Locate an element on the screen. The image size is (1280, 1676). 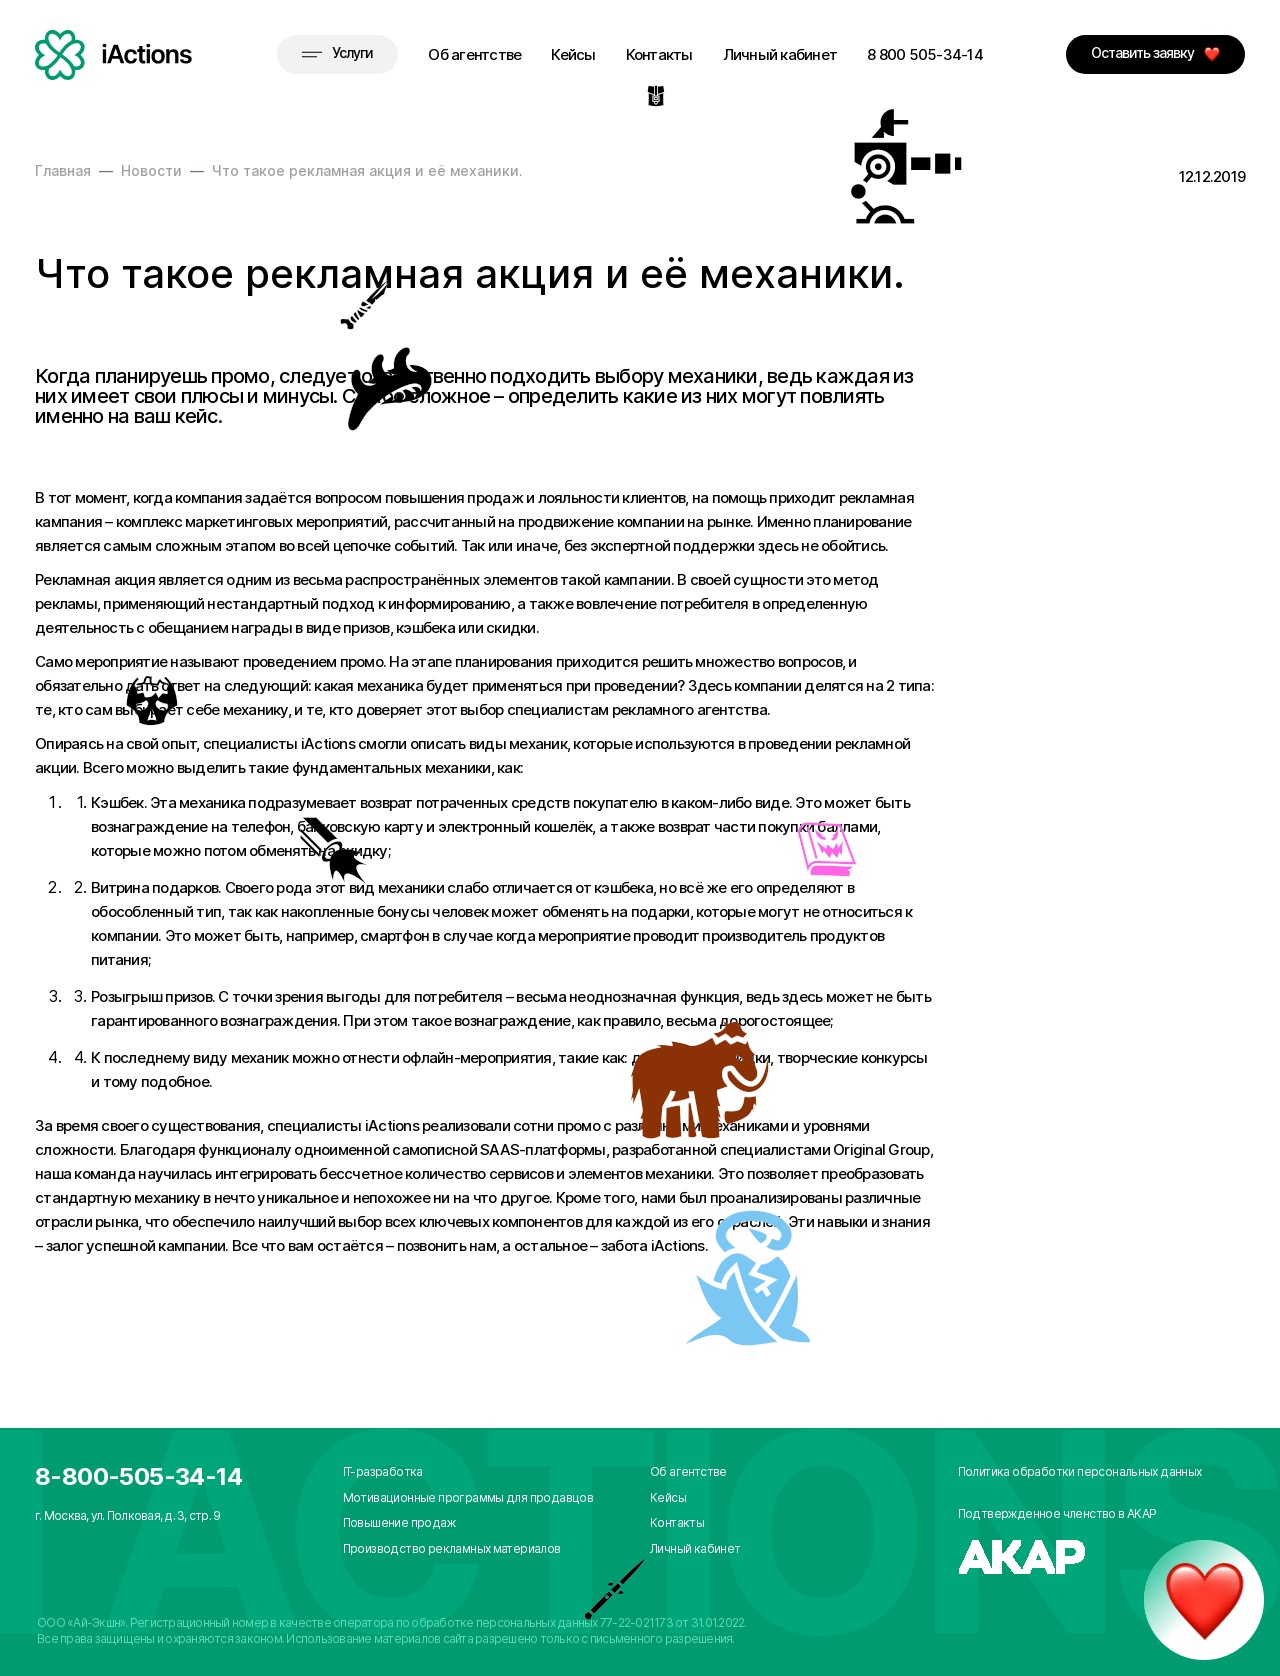
open the grimoire or spellbook is located at coordinates (826, 850).